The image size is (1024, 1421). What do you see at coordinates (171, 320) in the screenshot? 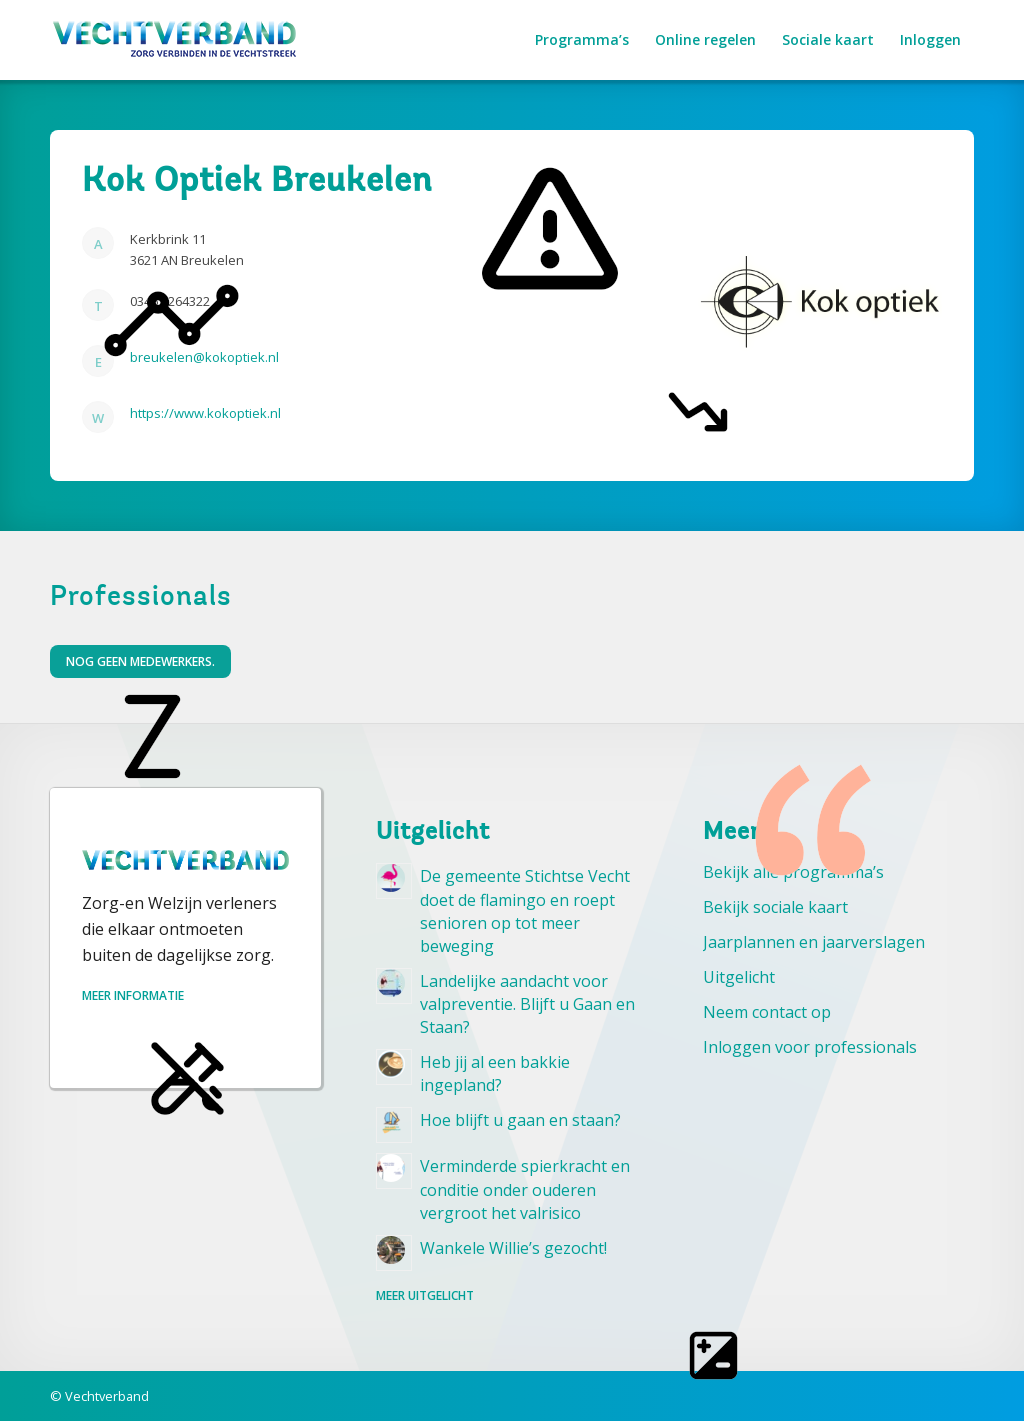
I see `view analytics and statistics` at bounding box center [171, 320].